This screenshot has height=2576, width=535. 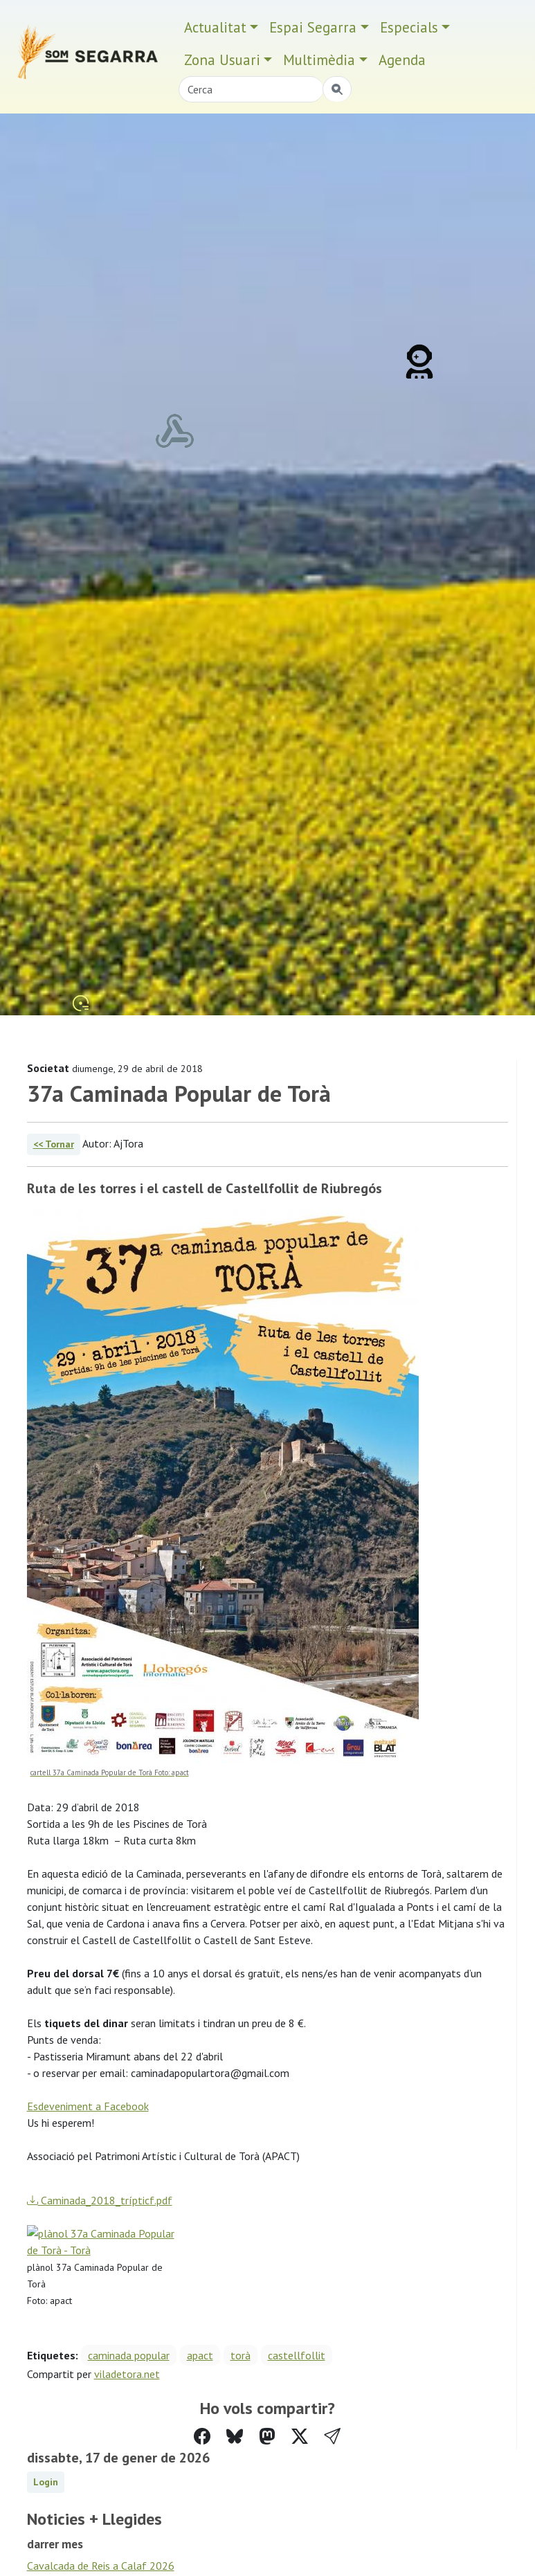 I want to click on view astronaut or space-themed user profile, so click(x=419, y=362).